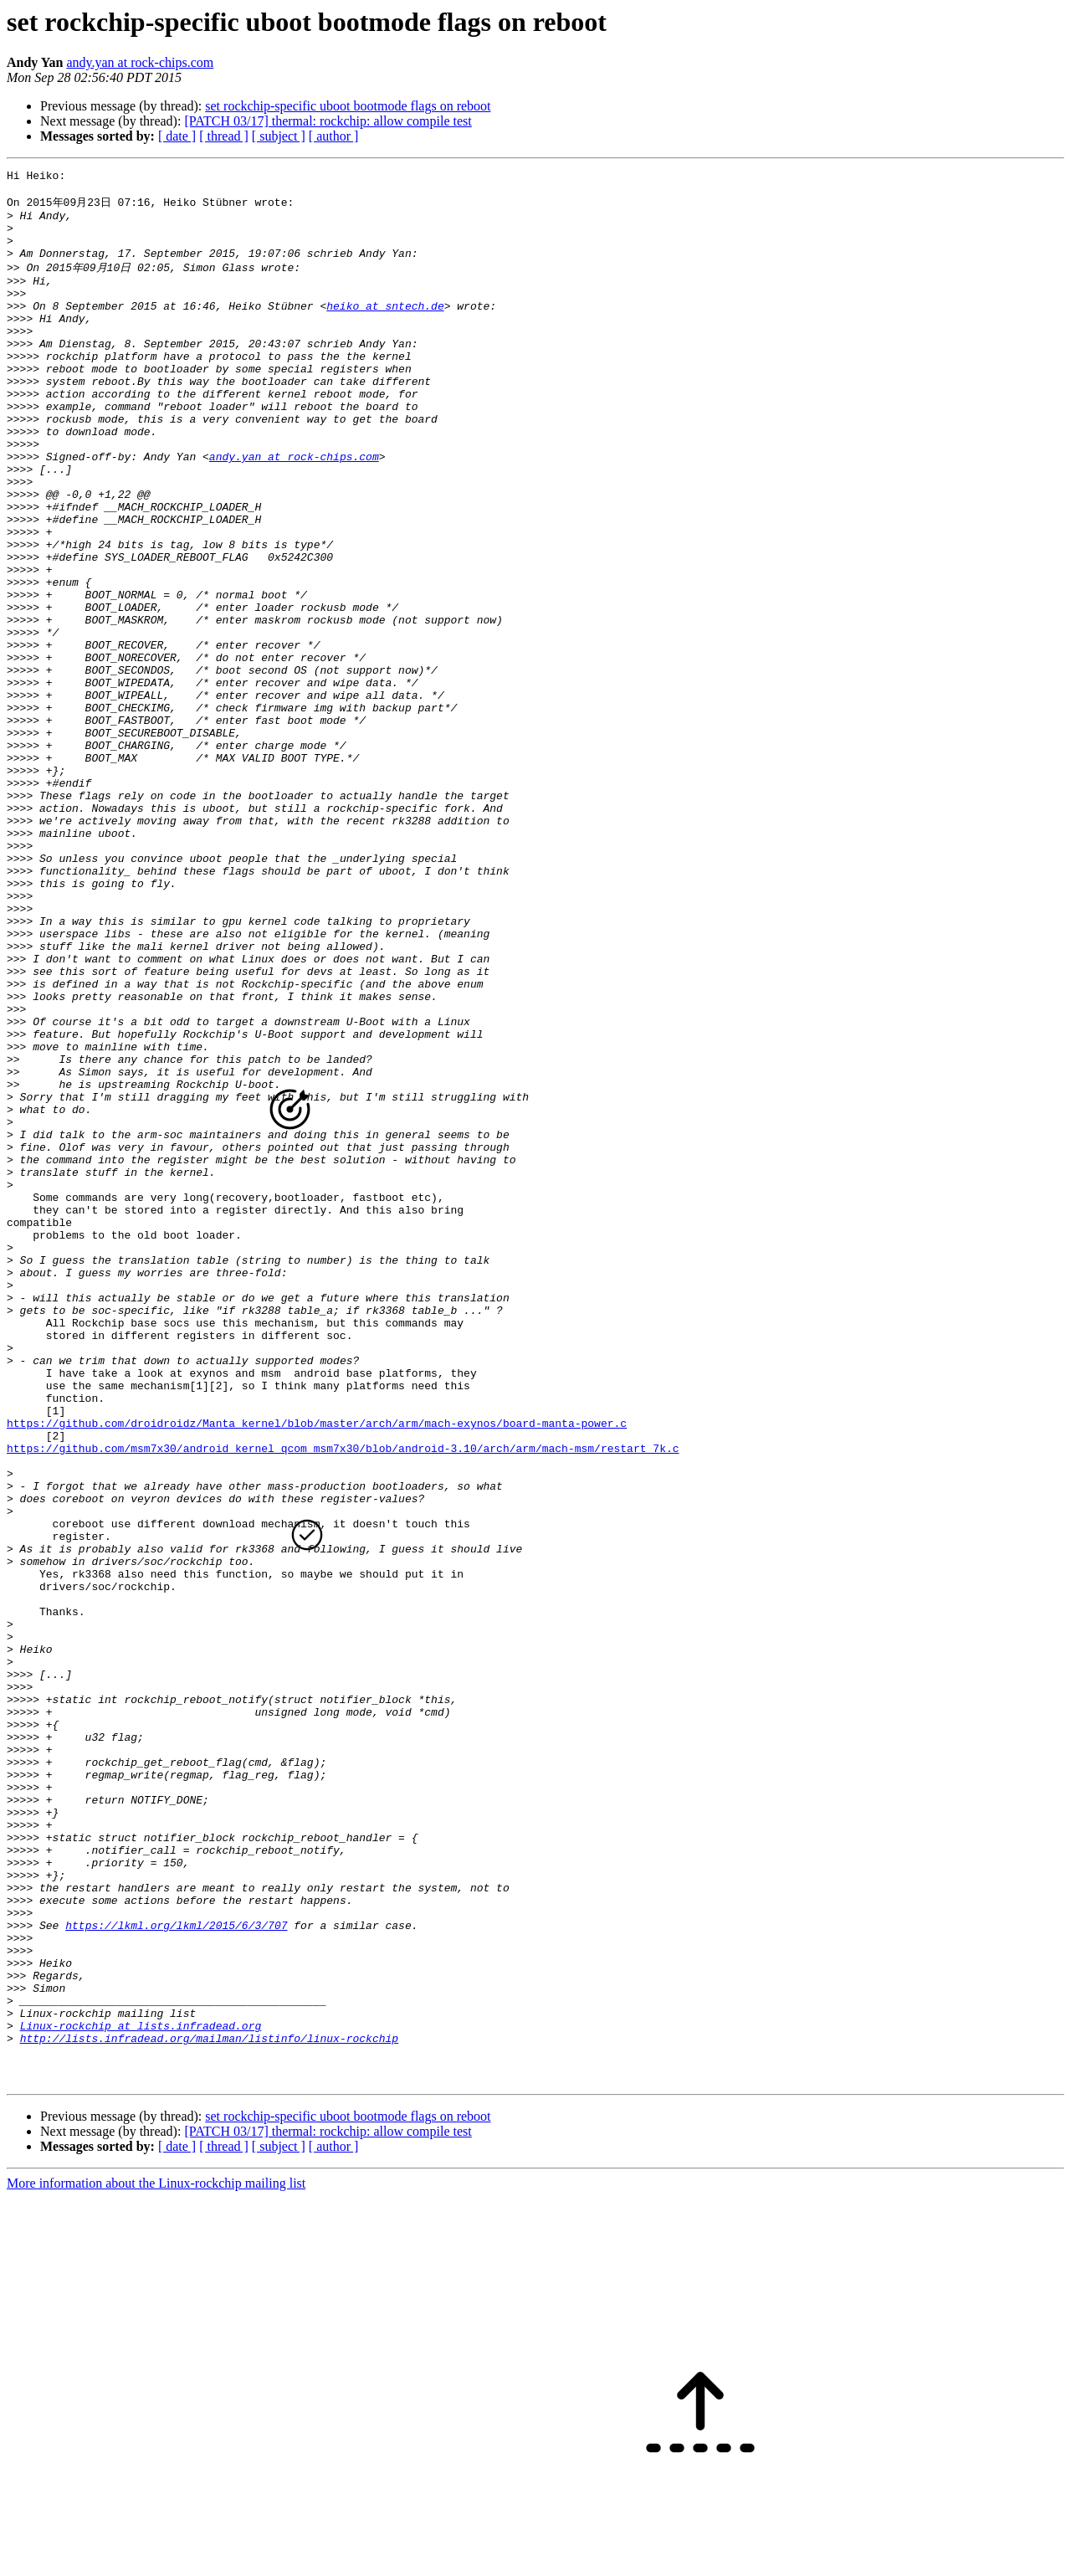  Describe the element at coordinates (307, 1535) in the screenshot. I see `indicates successful completion of an action` at that location.